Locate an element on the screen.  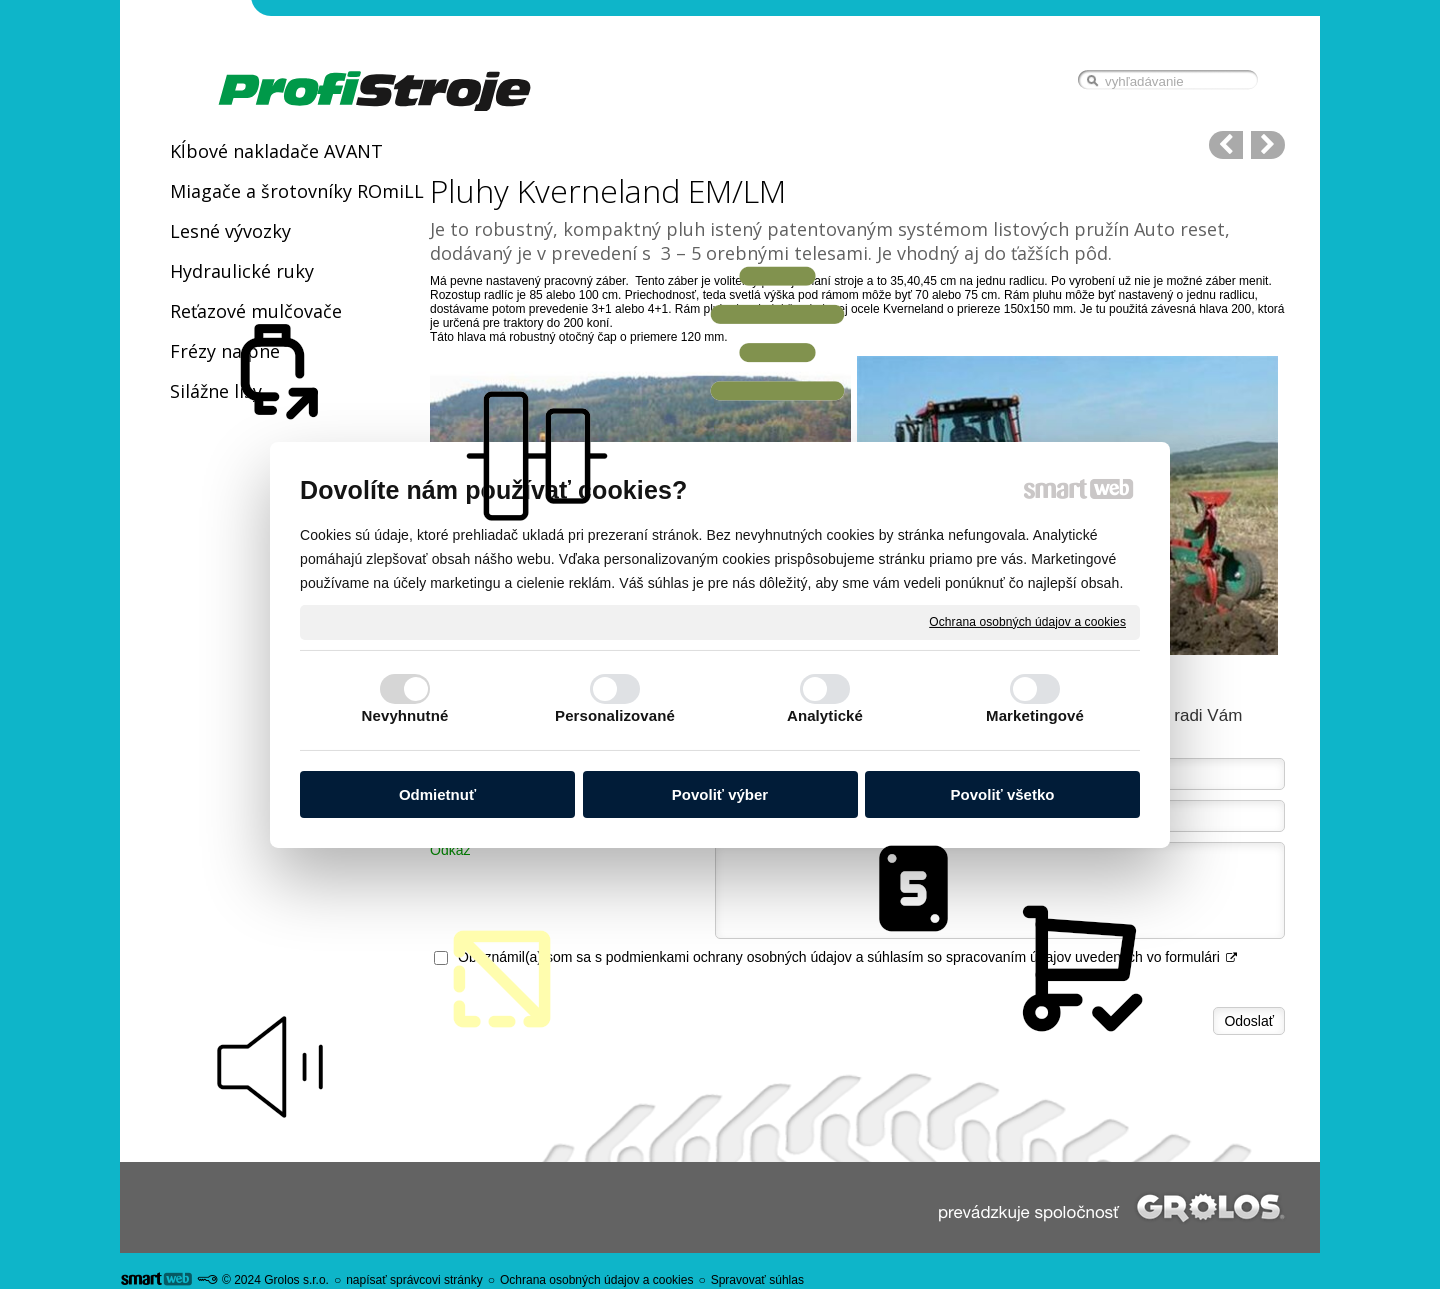
align selected objects to vertical center is located at coordinates (537, 456).